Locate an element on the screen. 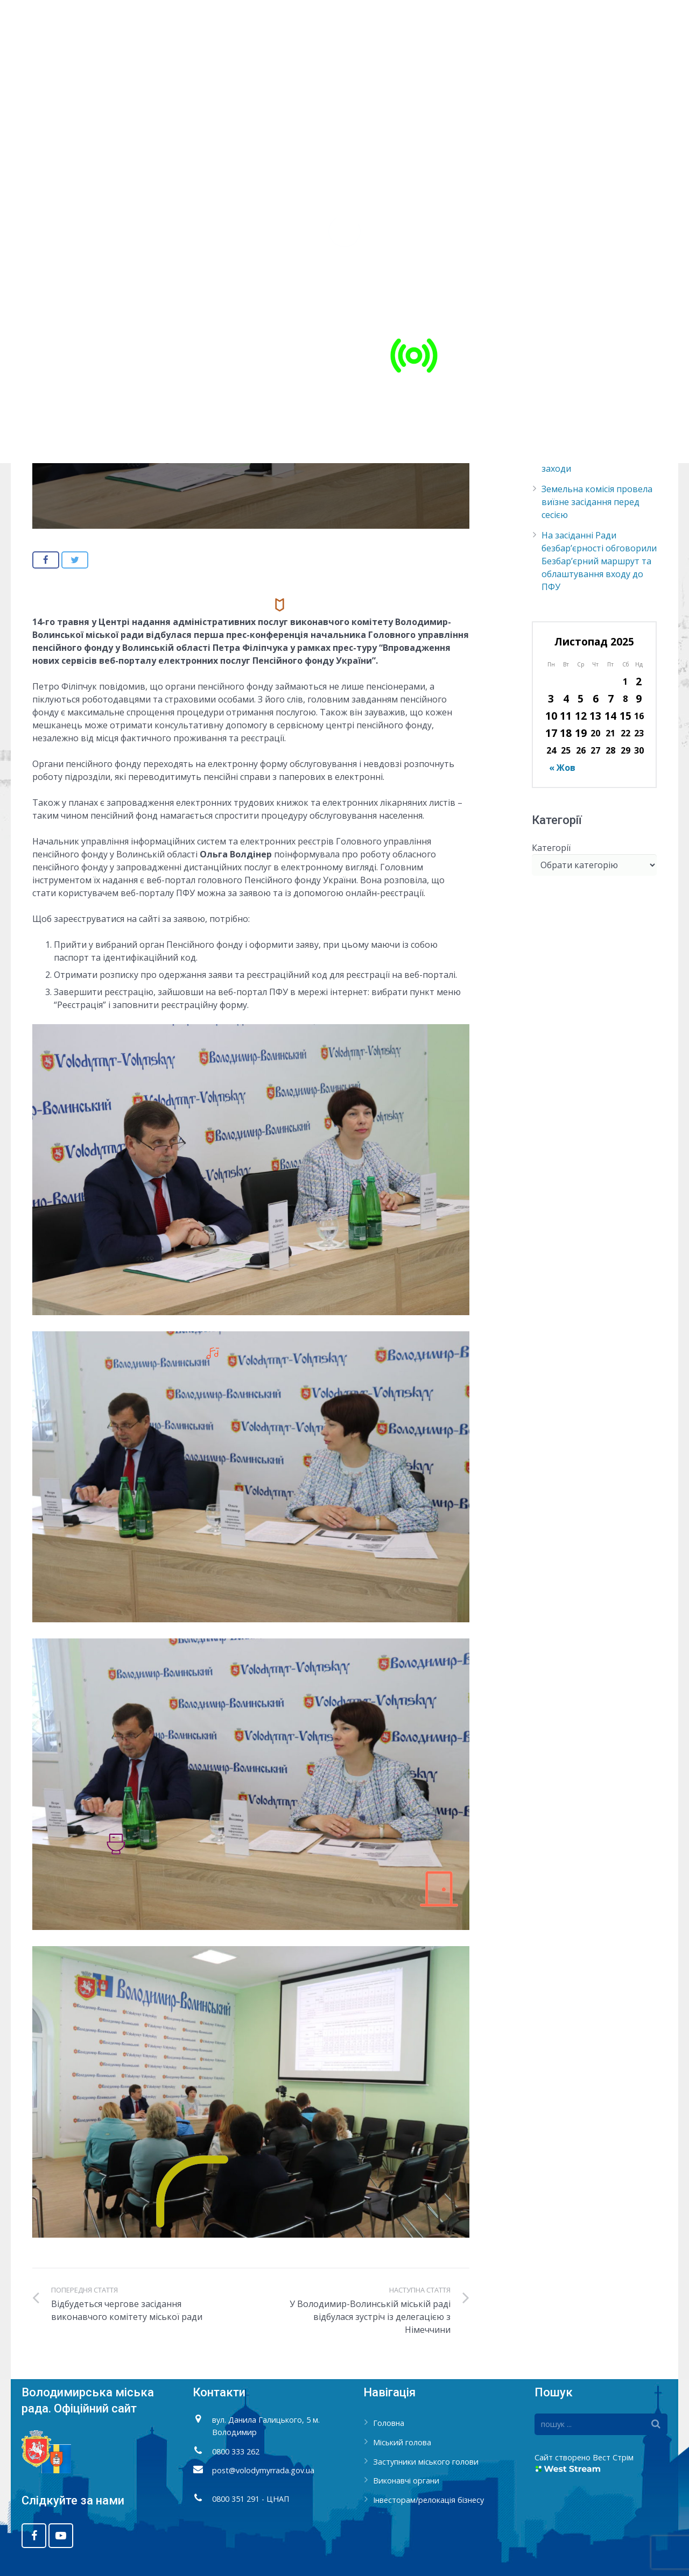 The image size is (689, 2576). indicates restroom or bathroom location is located at coordinates (116, 1843).